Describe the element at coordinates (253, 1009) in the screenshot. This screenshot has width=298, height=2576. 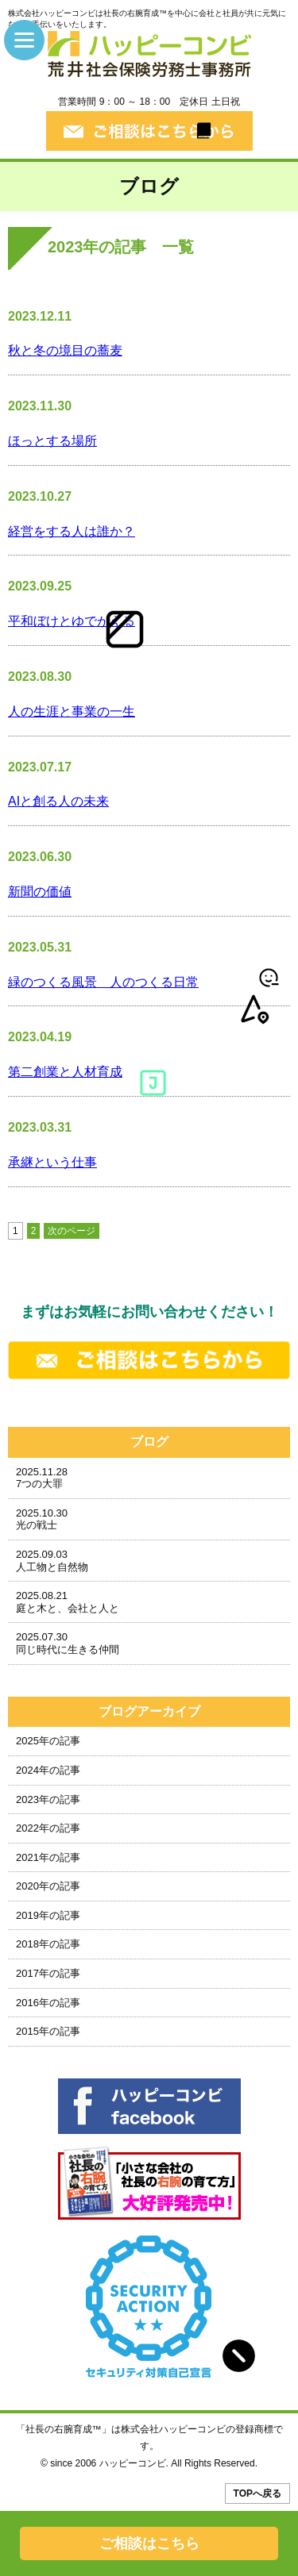
I see `navigate to a pinned location` at that location.